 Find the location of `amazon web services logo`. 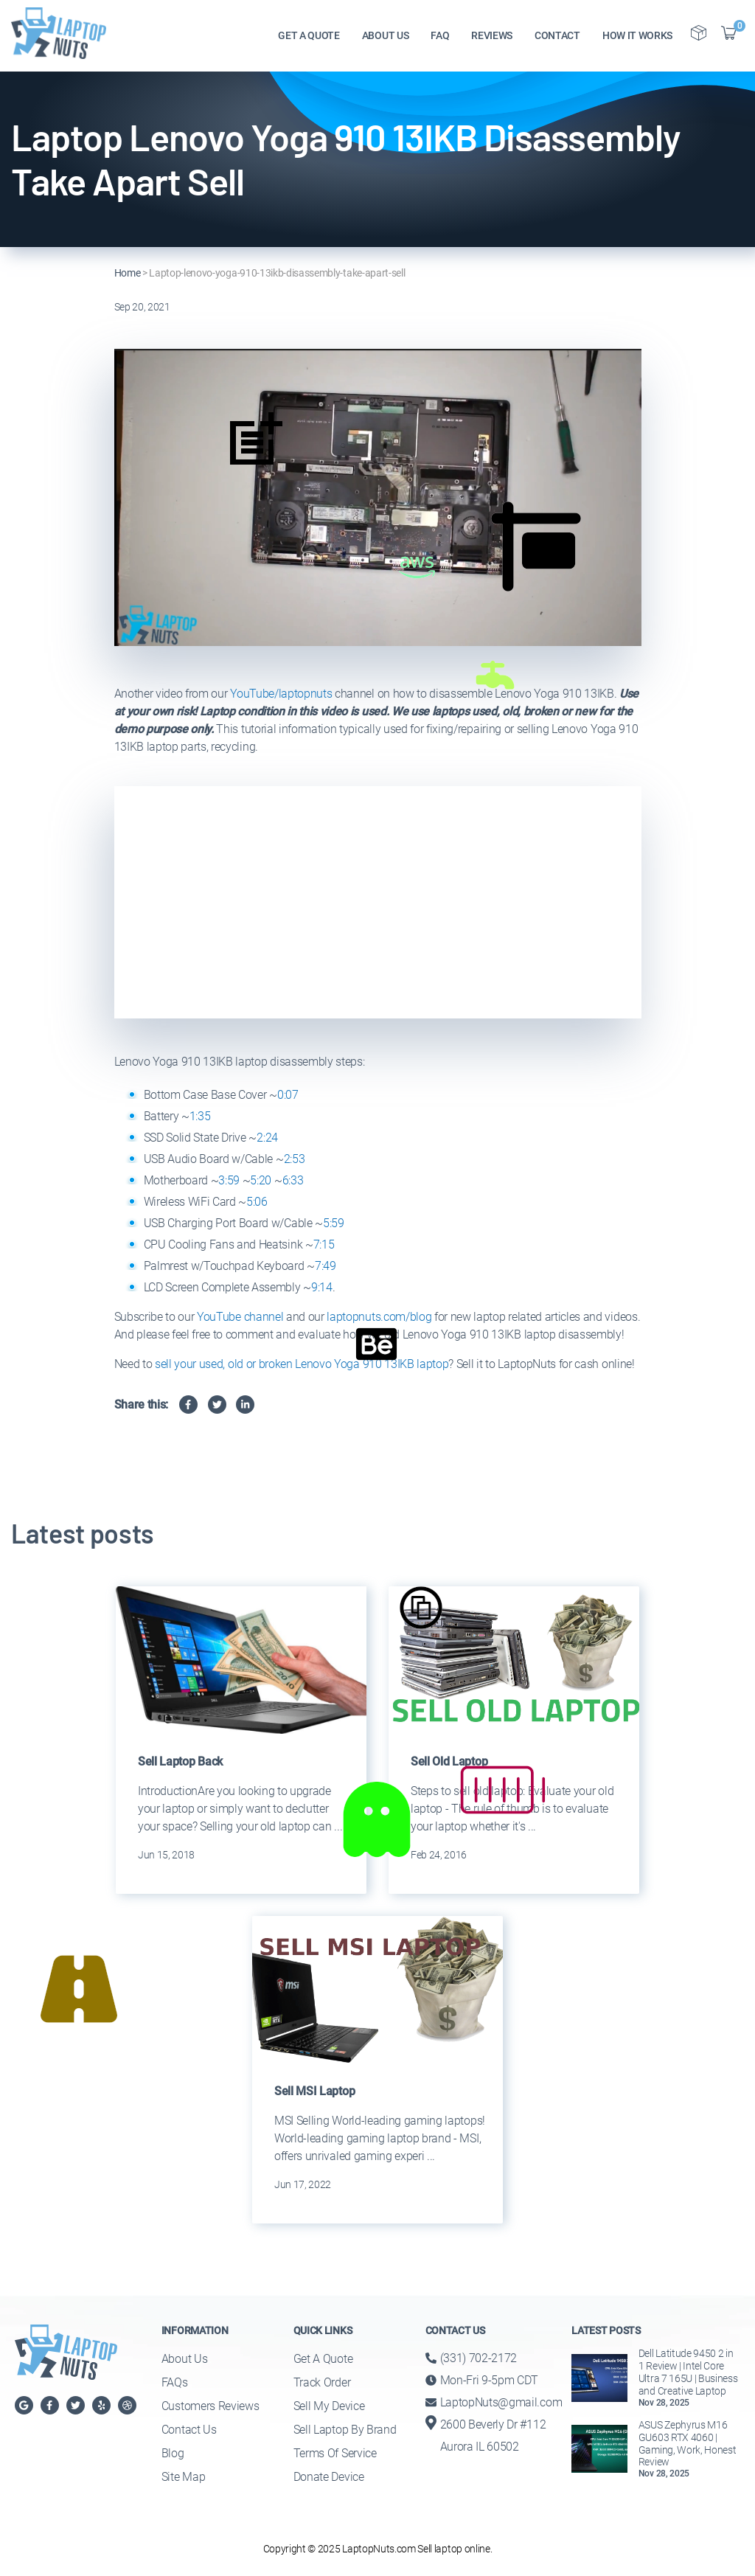

amazon web services logo is located at coordinates (417, 567).